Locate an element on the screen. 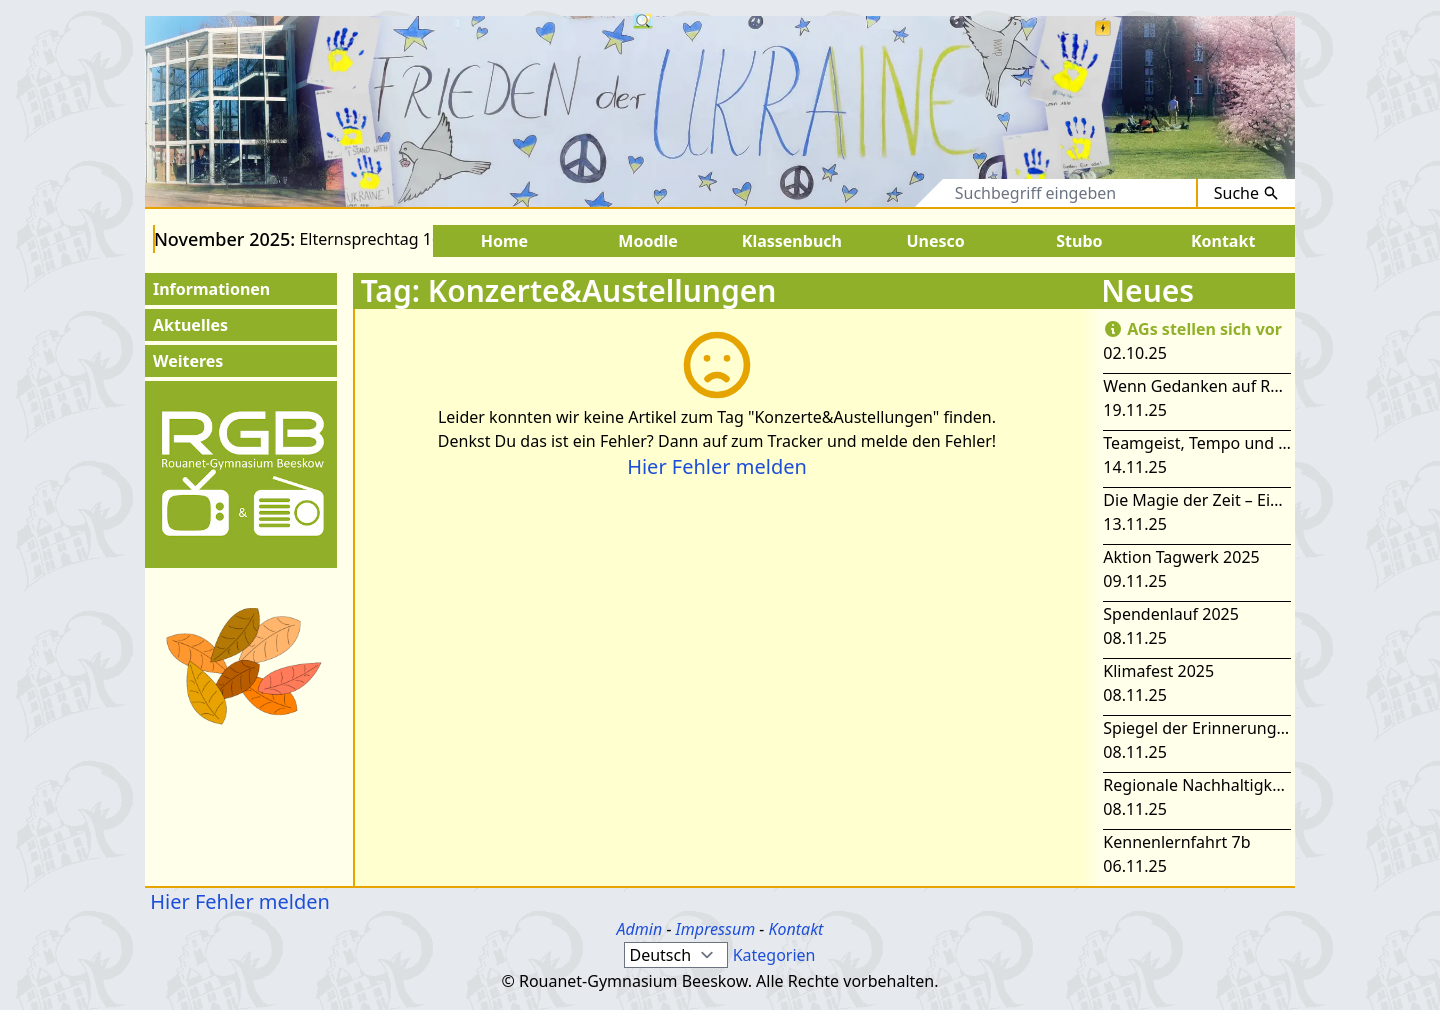 This screenshot has width=1440, height=1010. access power management settings is located at coordinates (1103, 28).